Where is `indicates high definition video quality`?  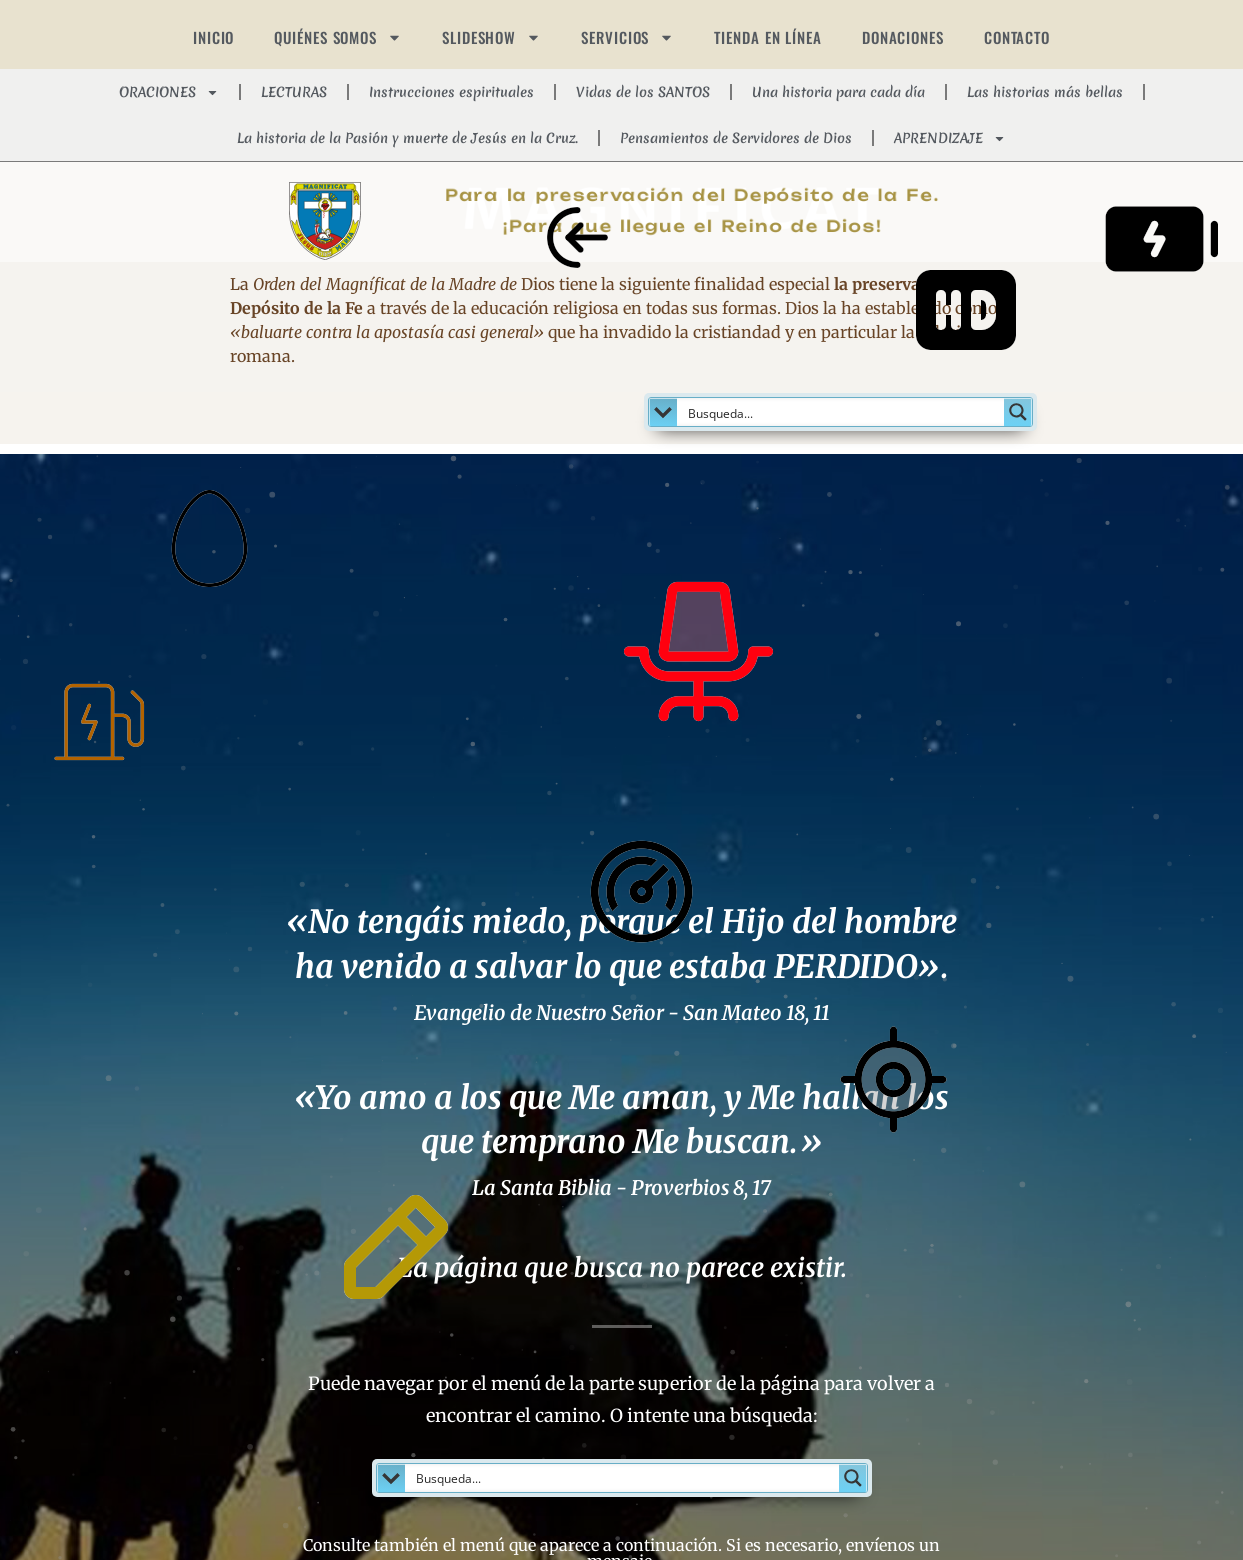
indicates high definition video quality is located at coordinates (966, 310).